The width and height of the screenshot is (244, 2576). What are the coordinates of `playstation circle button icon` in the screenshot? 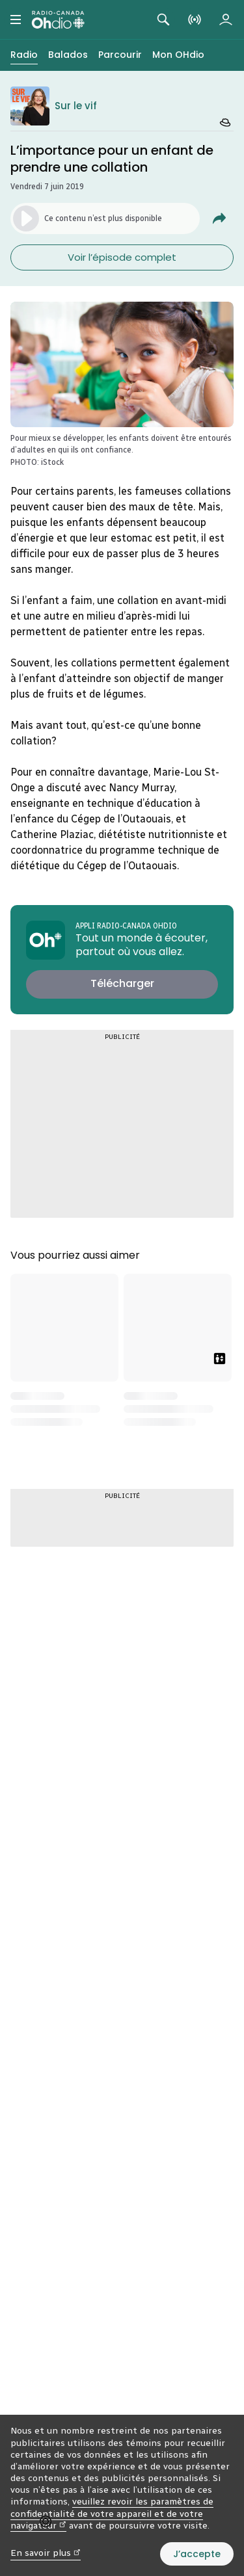 It's located at (46, 2521).